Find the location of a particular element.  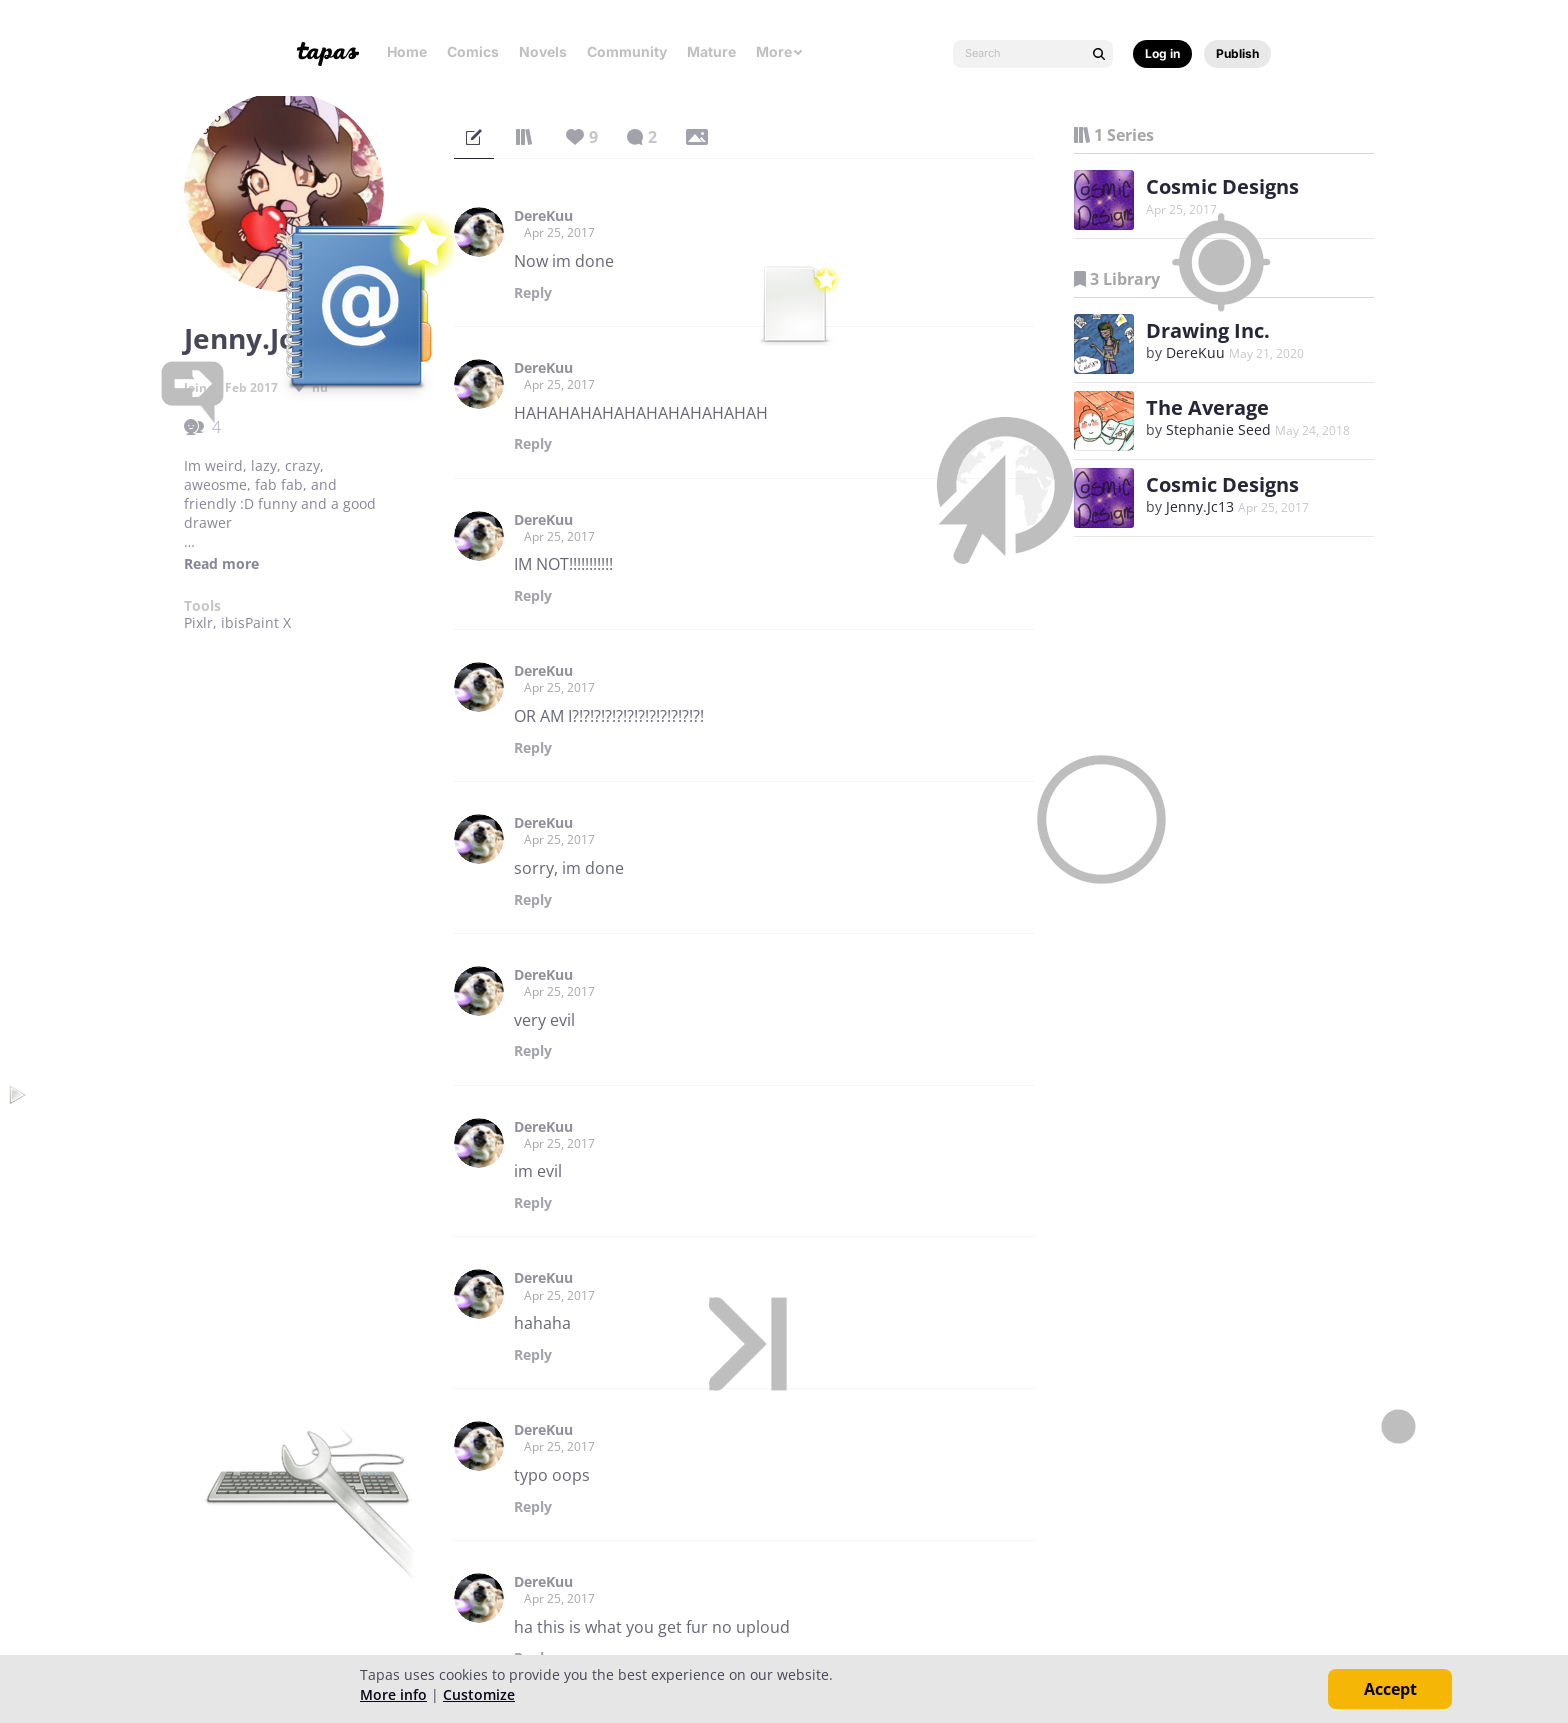

find my current location on the map is located at coordinates (1224, 265).